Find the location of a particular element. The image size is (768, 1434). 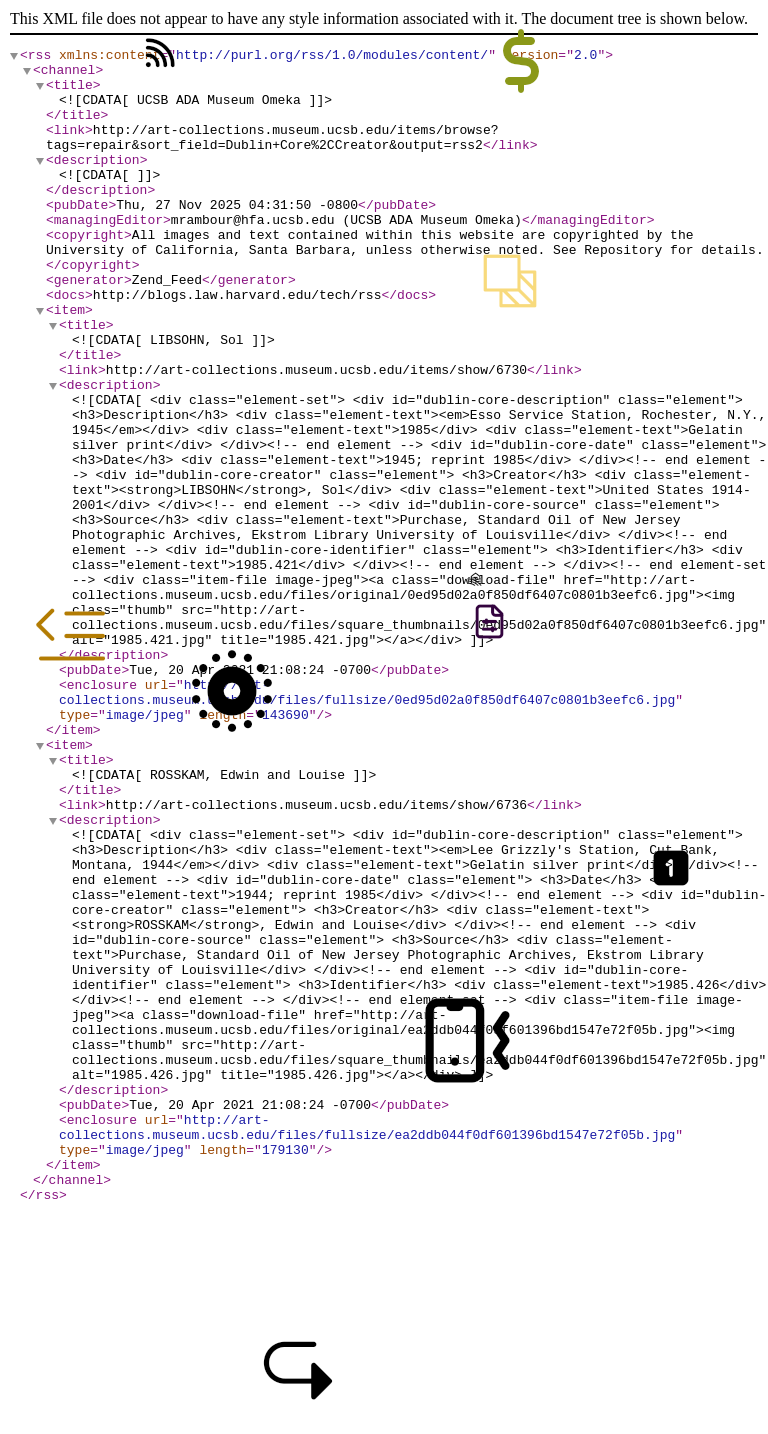

redo last action is located at coordinates (298, 1368).